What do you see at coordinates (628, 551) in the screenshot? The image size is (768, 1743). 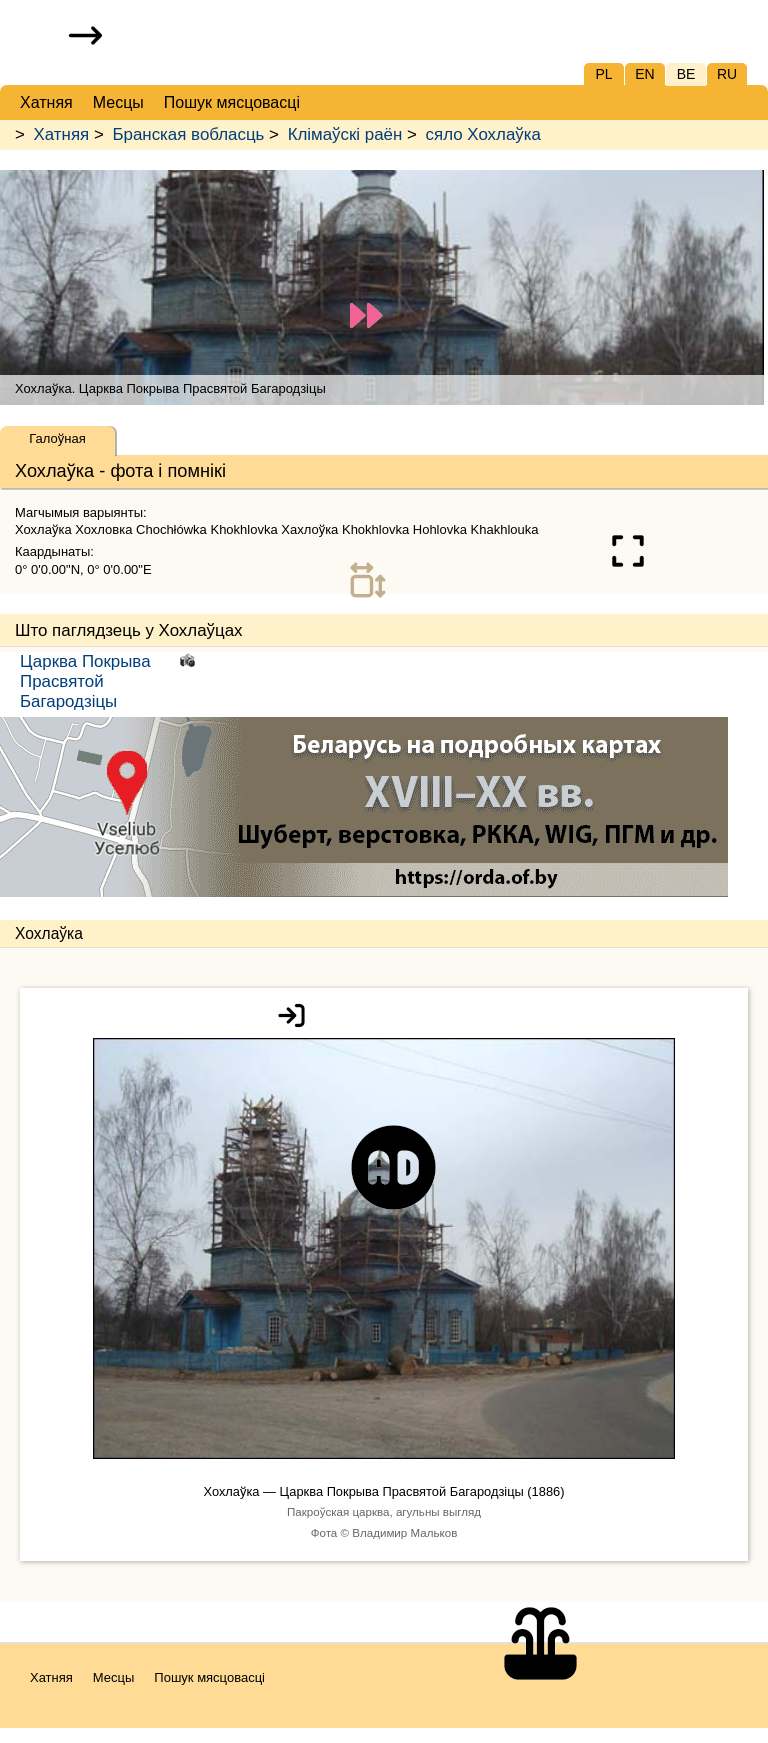 I see `expand to fullscreen mode` at bounding box center [628, 551].